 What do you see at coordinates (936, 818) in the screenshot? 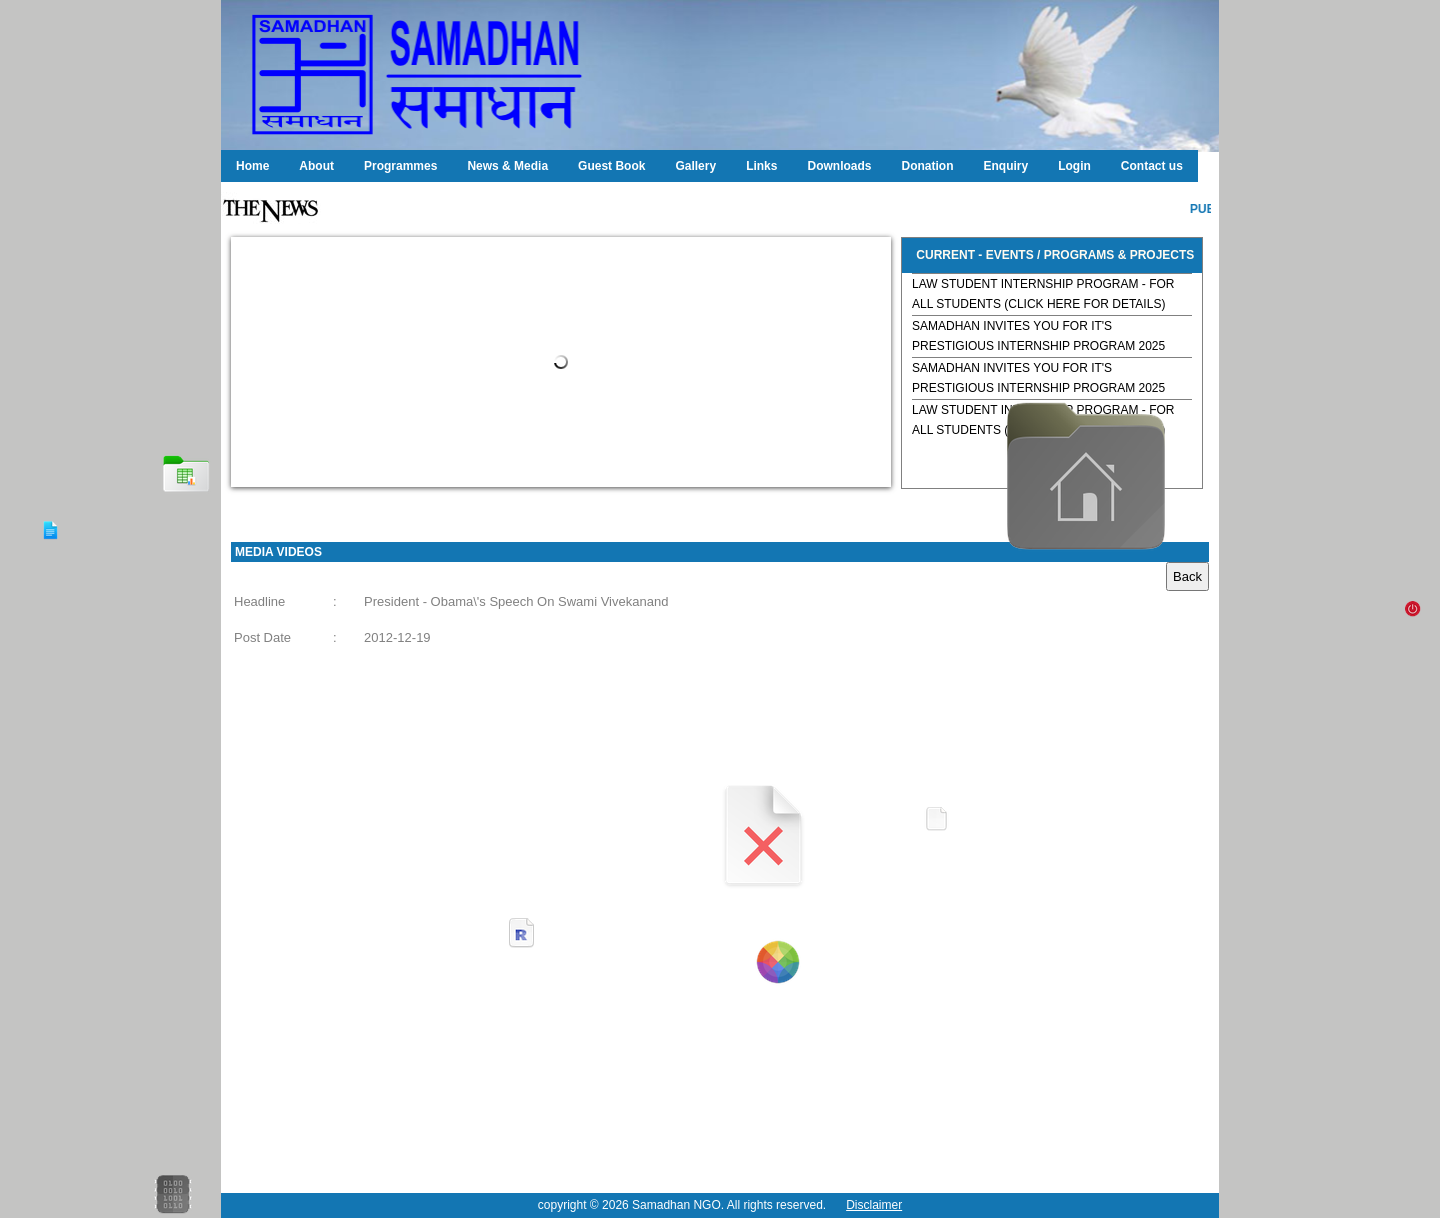
I see `preview a text file before opening` at bounding box center [936, 818].